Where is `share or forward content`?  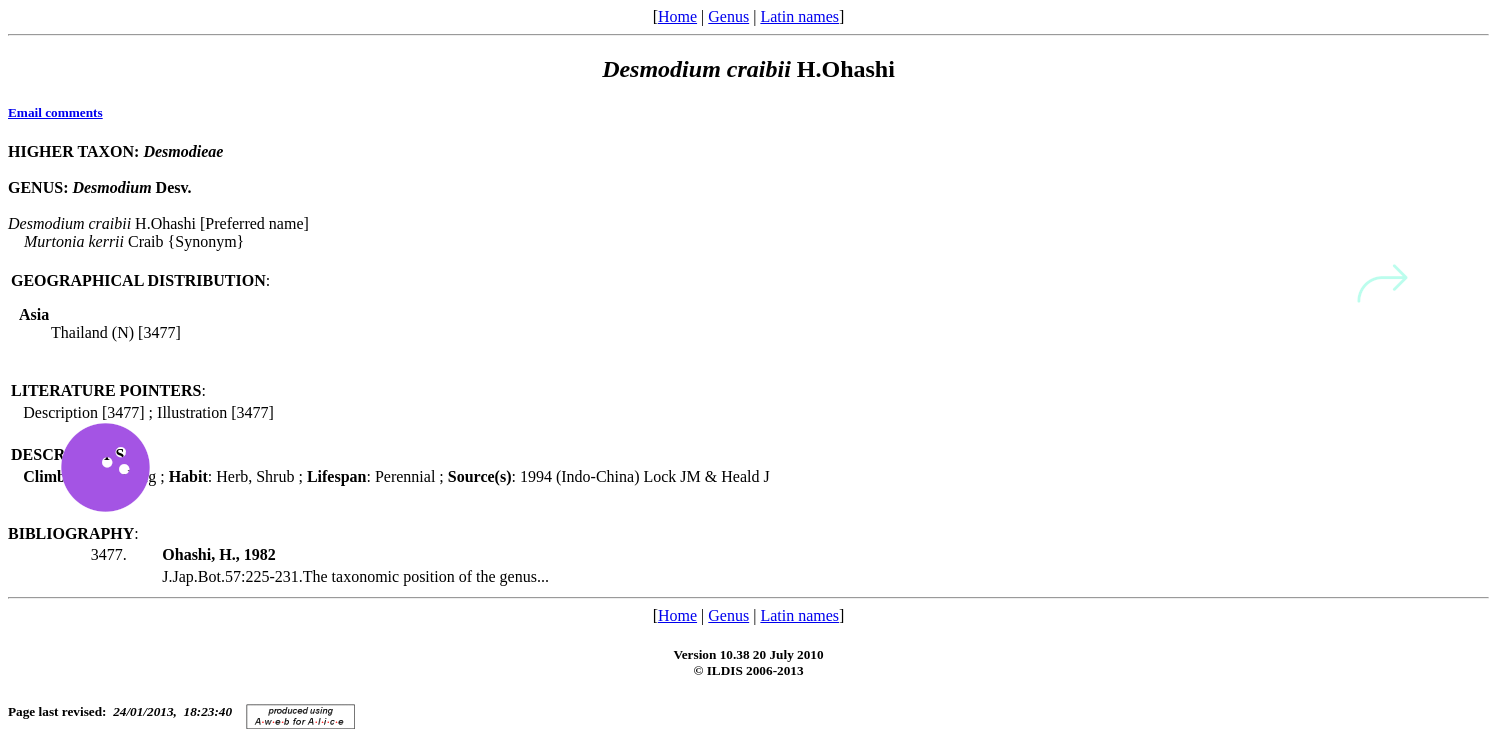
share or forward content is located at coordinates (1382, 283).